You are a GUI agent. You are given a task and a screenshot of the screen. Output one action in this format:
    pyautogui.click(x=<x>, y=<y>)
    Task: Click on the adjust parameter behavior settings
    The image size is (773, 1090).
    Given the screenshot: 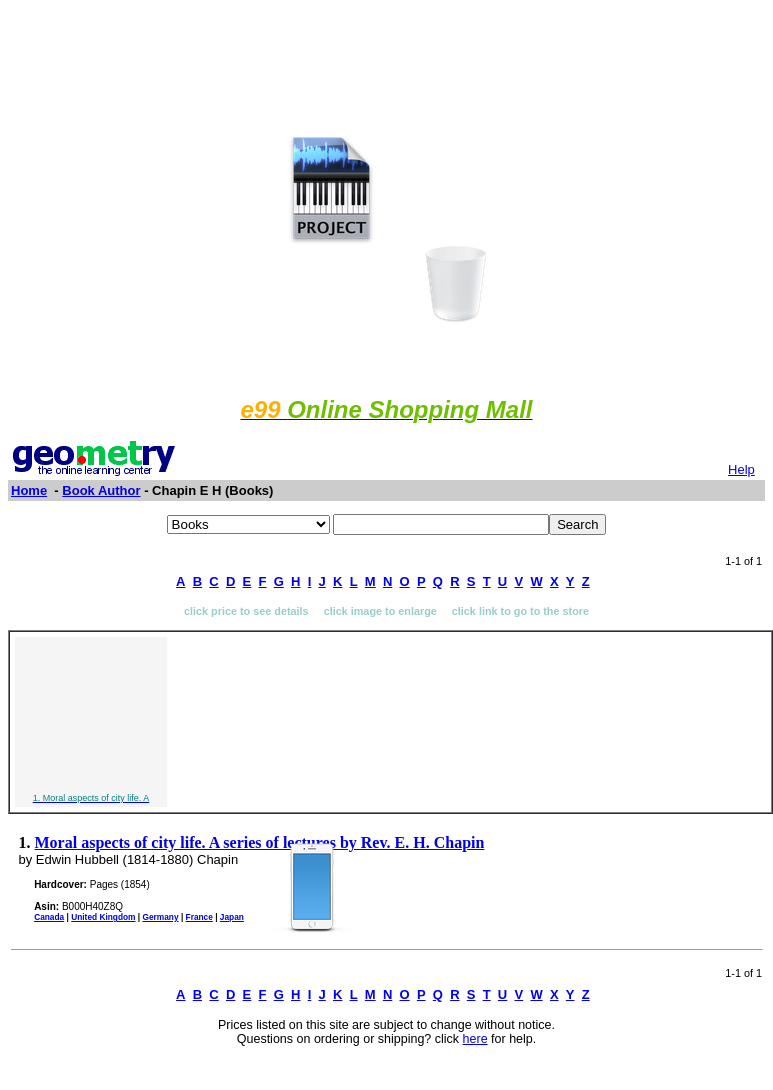 What is the action you would take?
    pyautogui.click(x=135, y=520)
    